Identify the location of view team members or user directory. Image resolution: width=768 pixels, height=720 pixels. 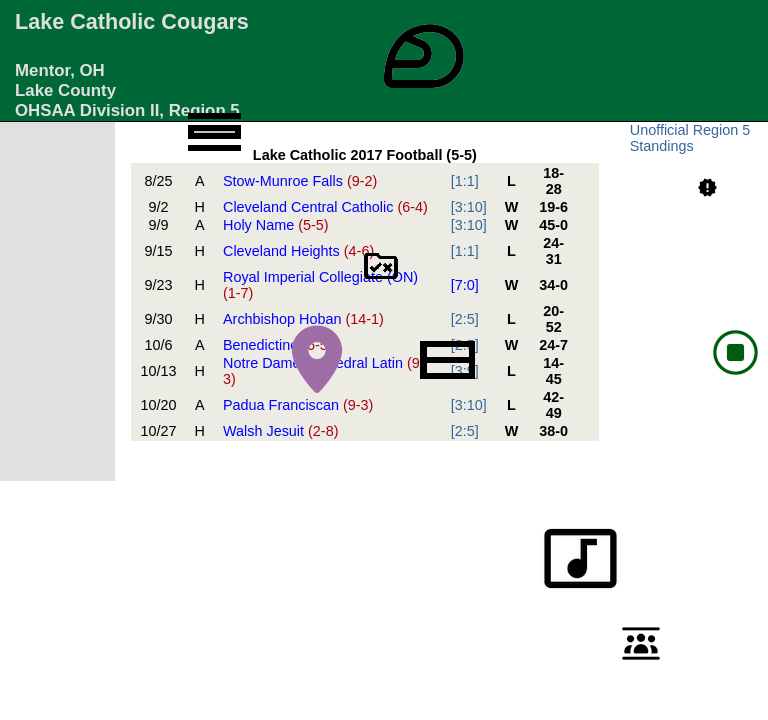
(641, 643).